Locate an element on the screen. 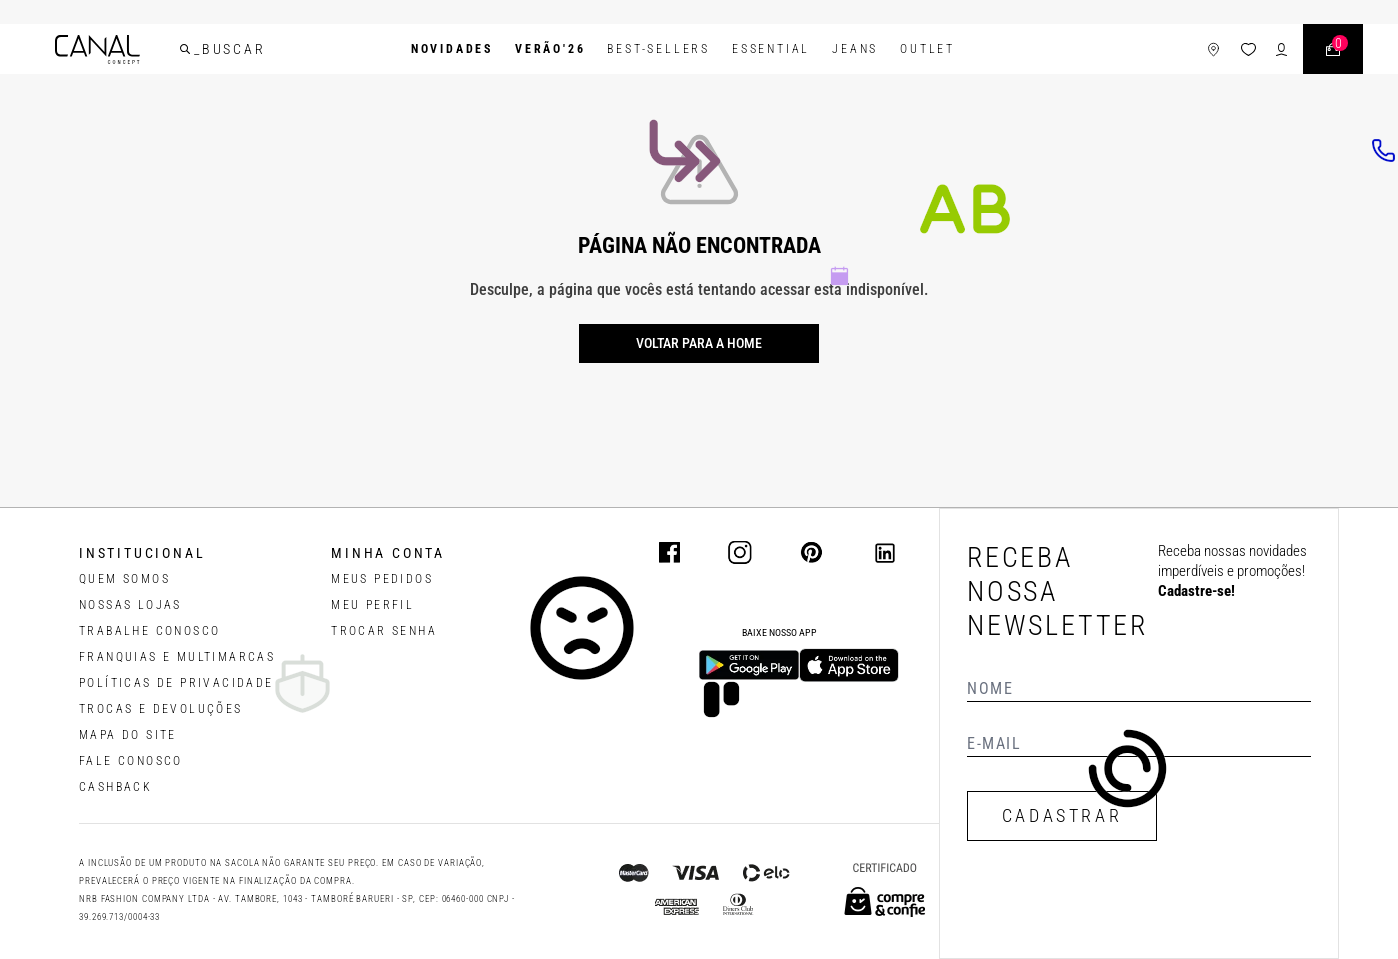 This screenshot has height=959, width=1398. make a phone call is located at coordinates (1383, 150).